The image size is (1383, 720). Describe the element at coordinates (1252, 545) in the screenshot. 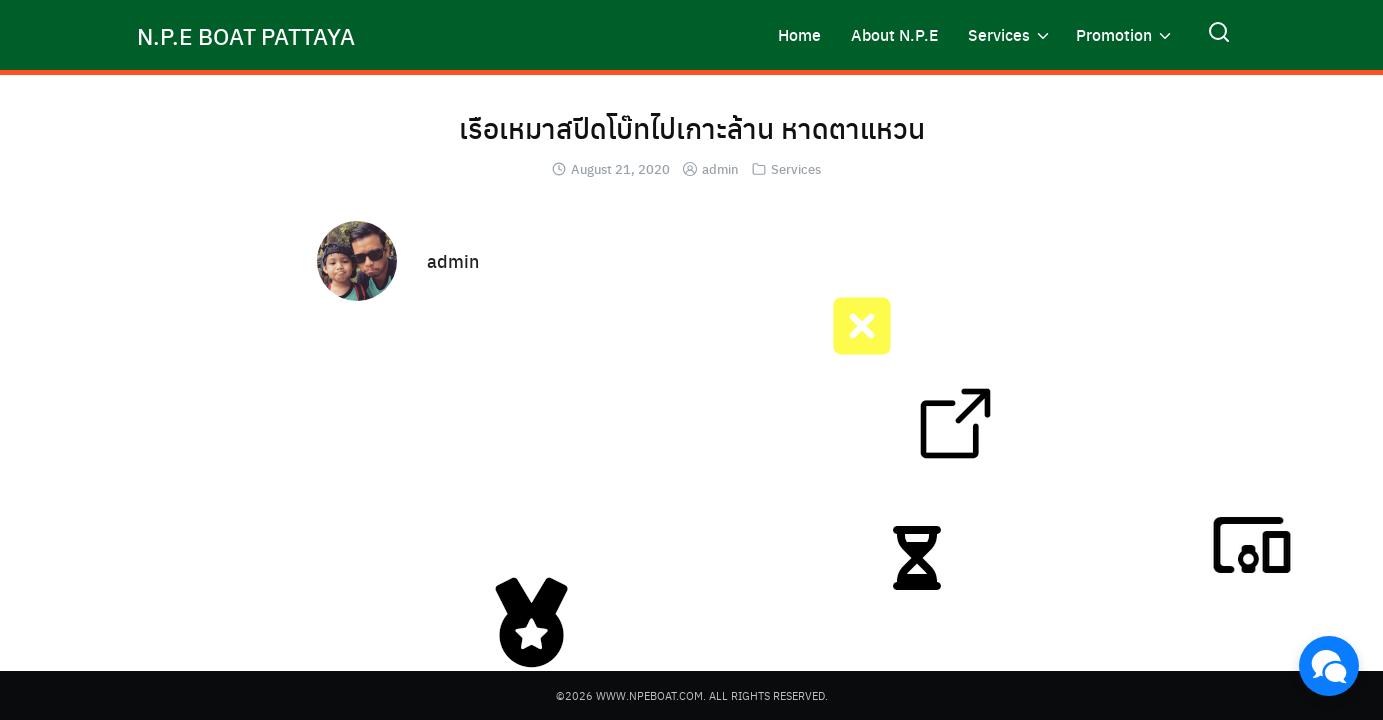

I see `view other connected devices` at that location.